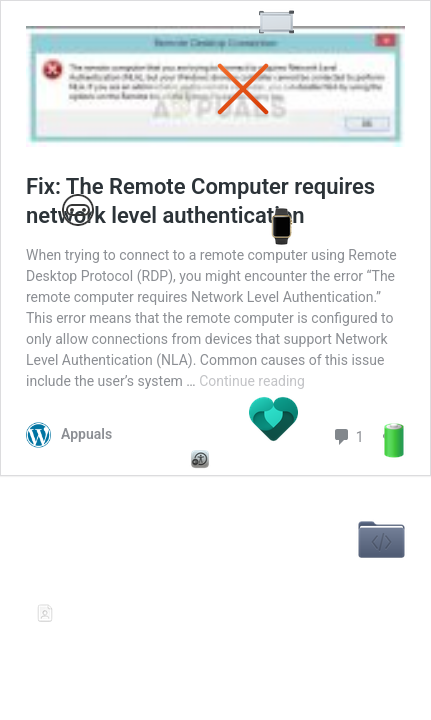  Describe the element at coordinates (381, 539) in the screenshot. I see `open your code projects folder` at that location.